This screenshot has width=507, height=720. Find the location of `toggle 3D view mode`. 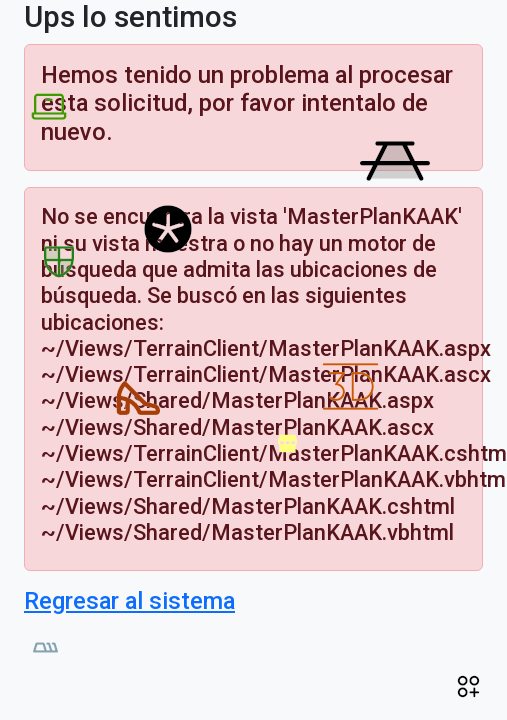

toggle 3D view mode is located at coordinates (350, 386).